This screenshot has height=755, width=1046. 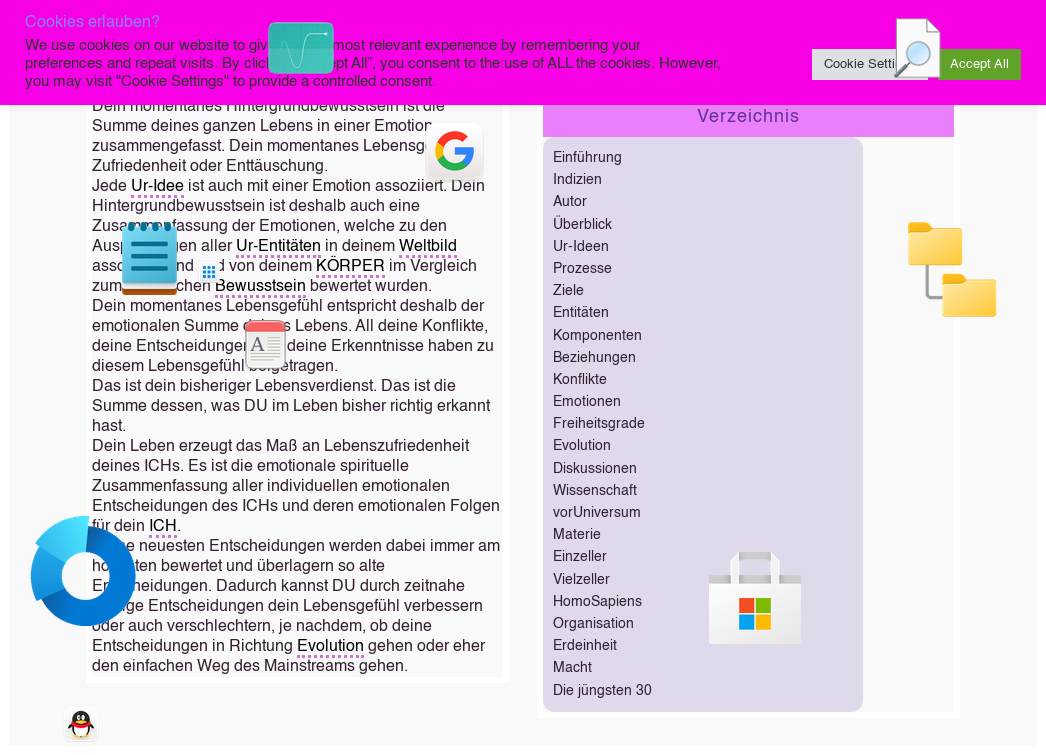 I want to click on open the Microsoft Store app, so click(x=755, y=598).